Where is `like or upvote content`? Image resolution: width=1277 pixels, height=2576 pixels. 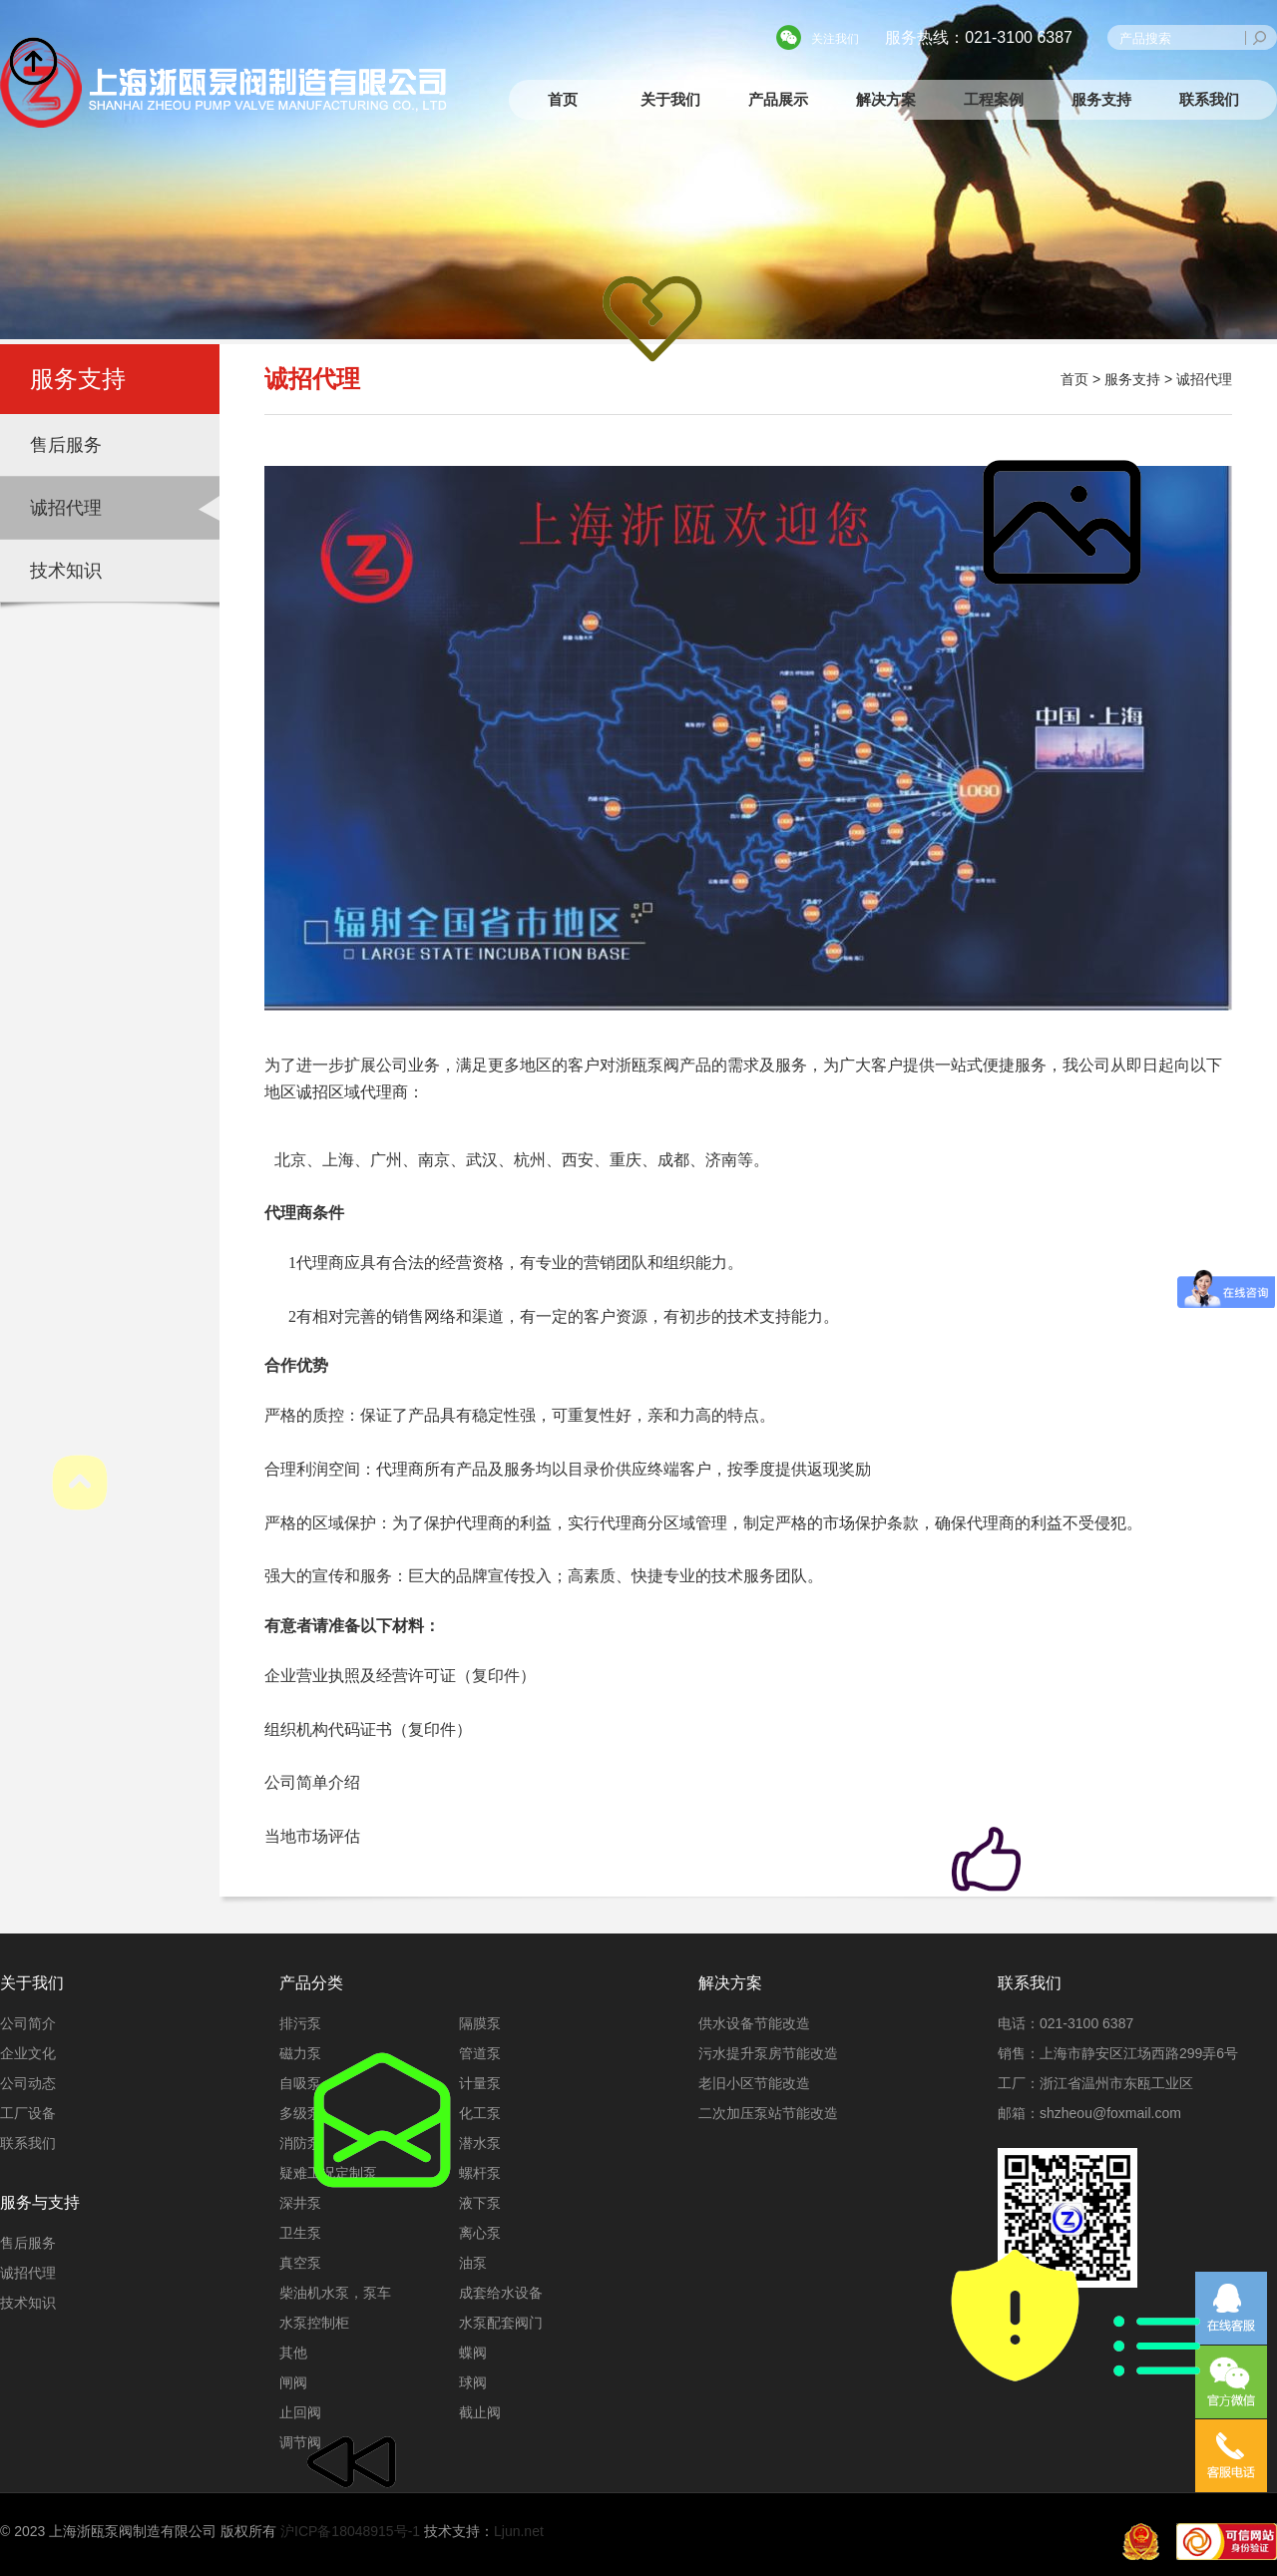 like or upvote content is located at coordinates (986, 1862).